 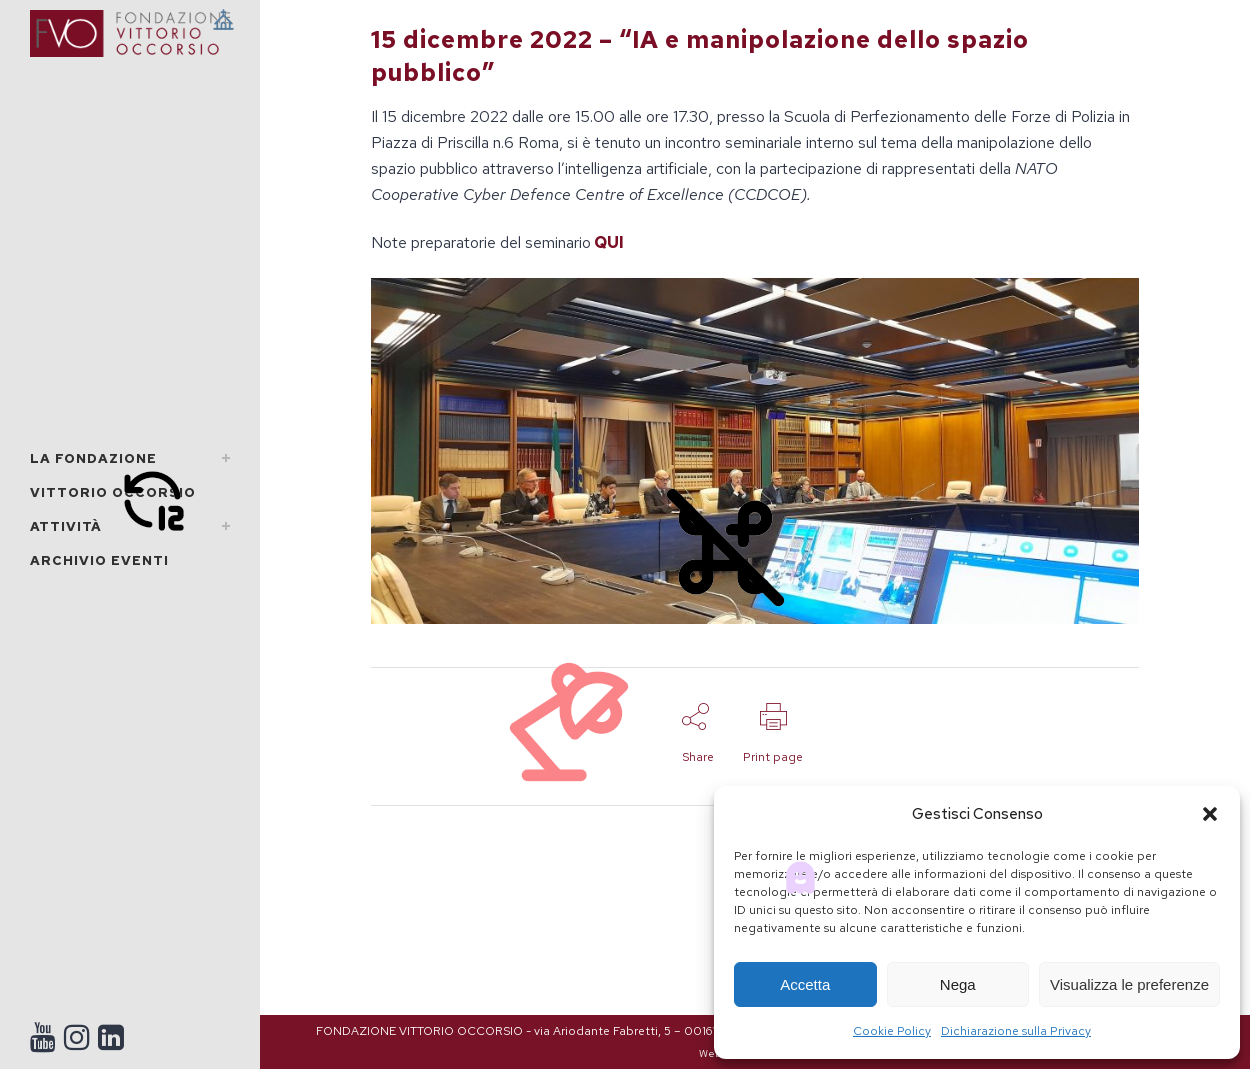 I want to click on command key shortcut disabled, so click(x=725, y=547).